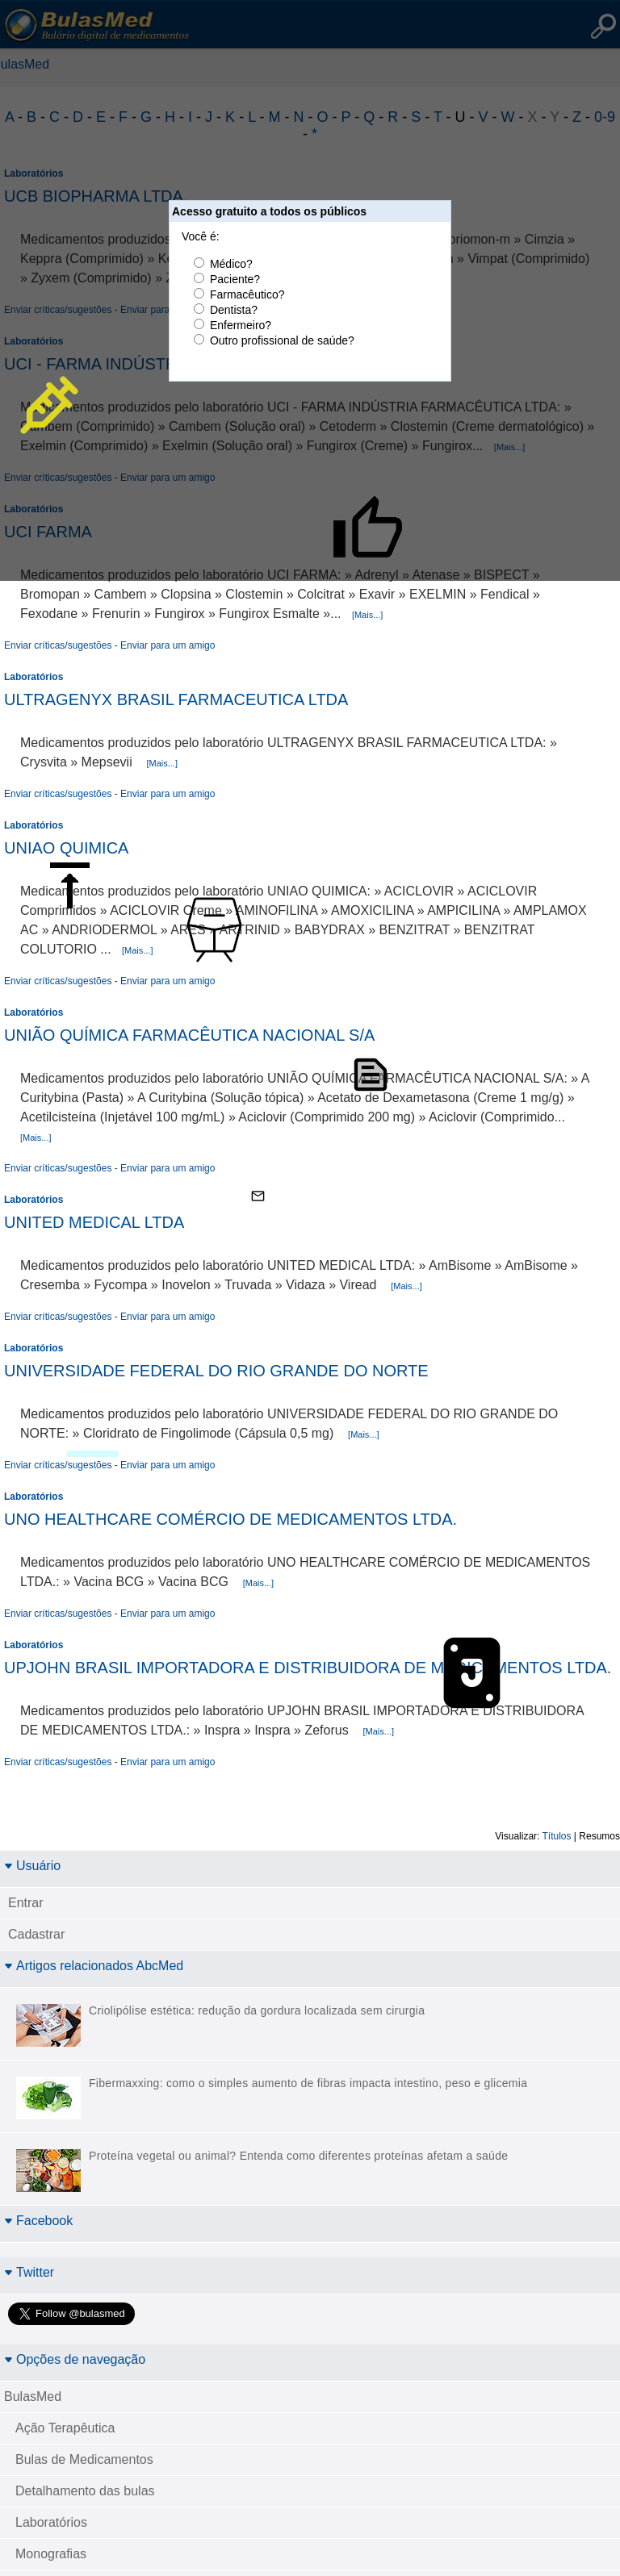 This screenshot has height=2576, width=620. What do you see at coordinates (471, 1672) in the screenshot?
I see `jack playing card in a card game app` at bounding box center [471, 1672].